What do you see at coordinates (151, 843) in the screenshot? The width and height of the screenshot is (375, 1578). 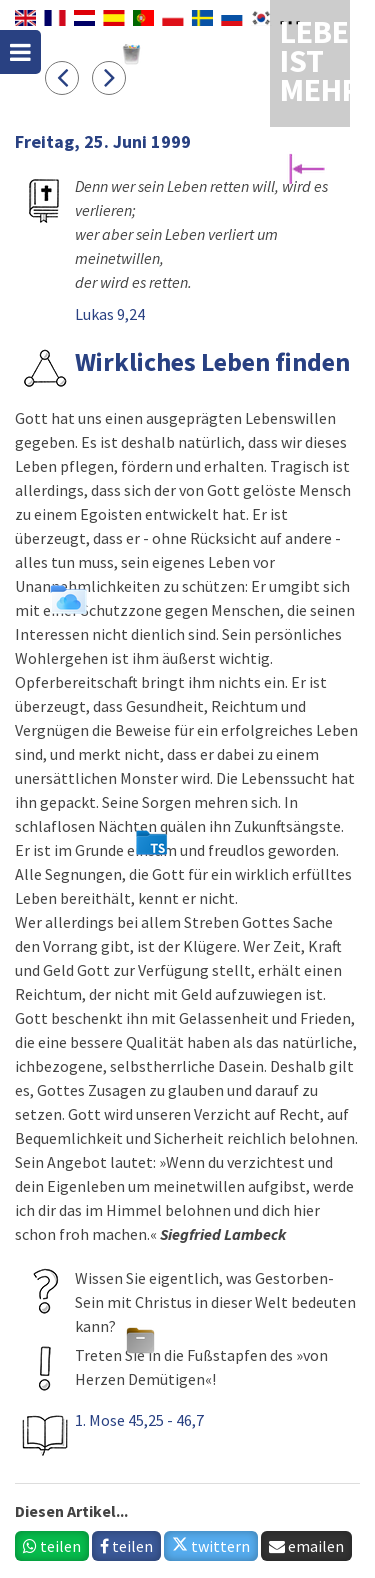 I see `typescript project folder` at bounding box center [151, 843].